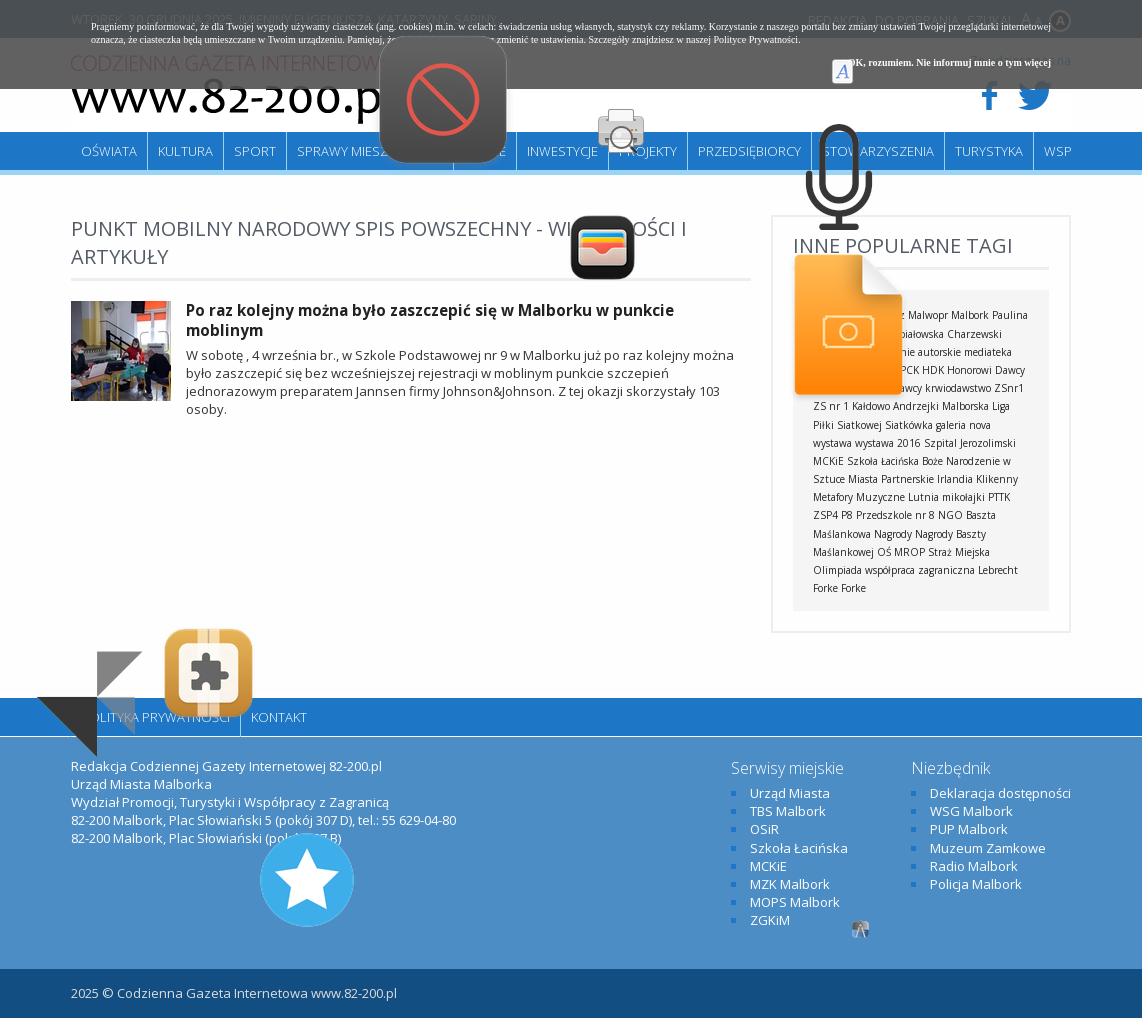 The image size is (1142, 1018). What do you see at coordinates (307, 880) in the screenshot?
I see `indicates a favorited or starred item` at bounding box center [307, 880].